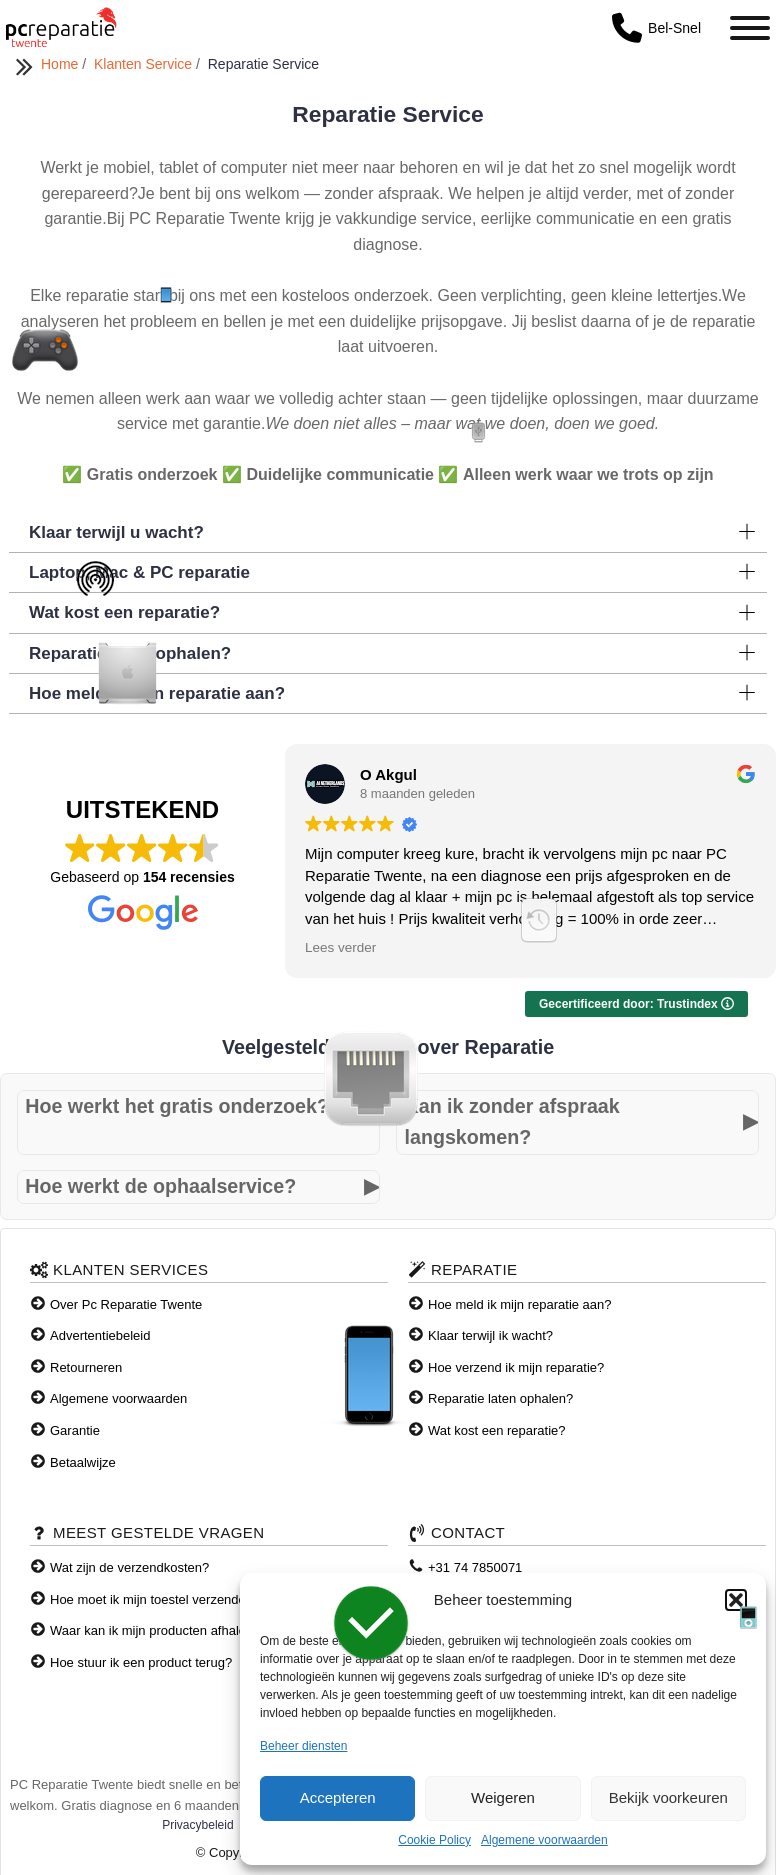 Image resolution: width=776 pixels, height=1875 pixels. Describe the element at coordinates (371, 1623) in the screenshot. I see `indicates file has been successfully synced` at that location.